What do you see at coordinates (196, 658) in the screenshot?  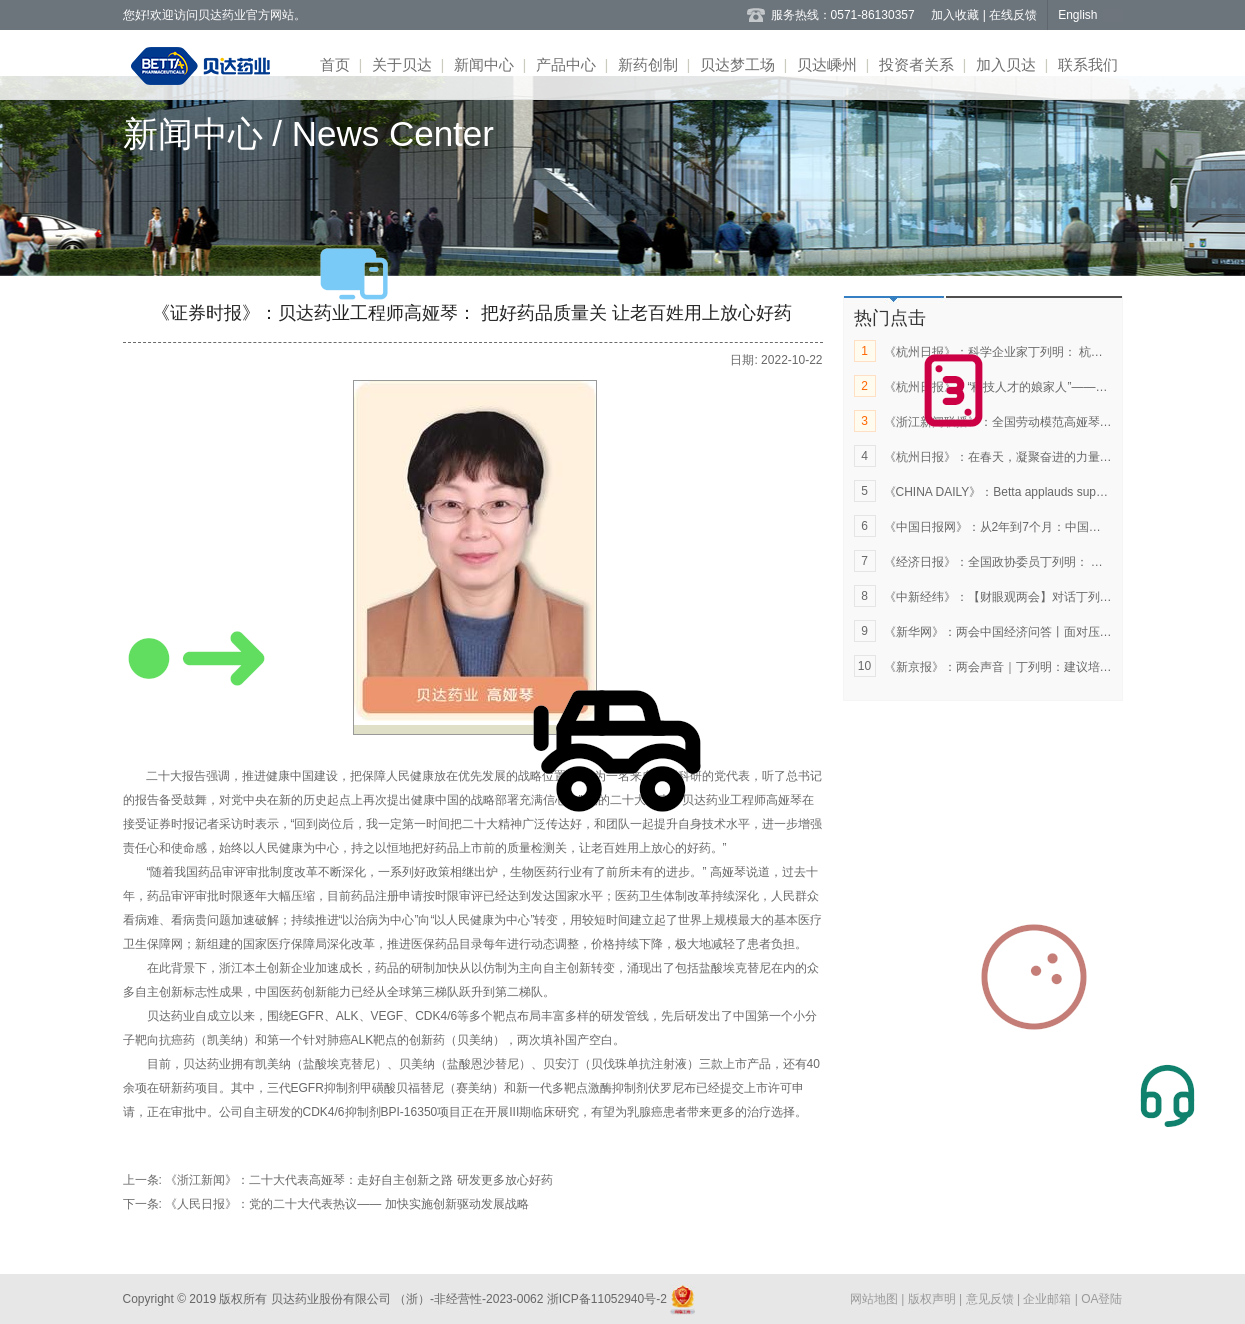 I see `move item to the right` at bounding box center [196, 658].